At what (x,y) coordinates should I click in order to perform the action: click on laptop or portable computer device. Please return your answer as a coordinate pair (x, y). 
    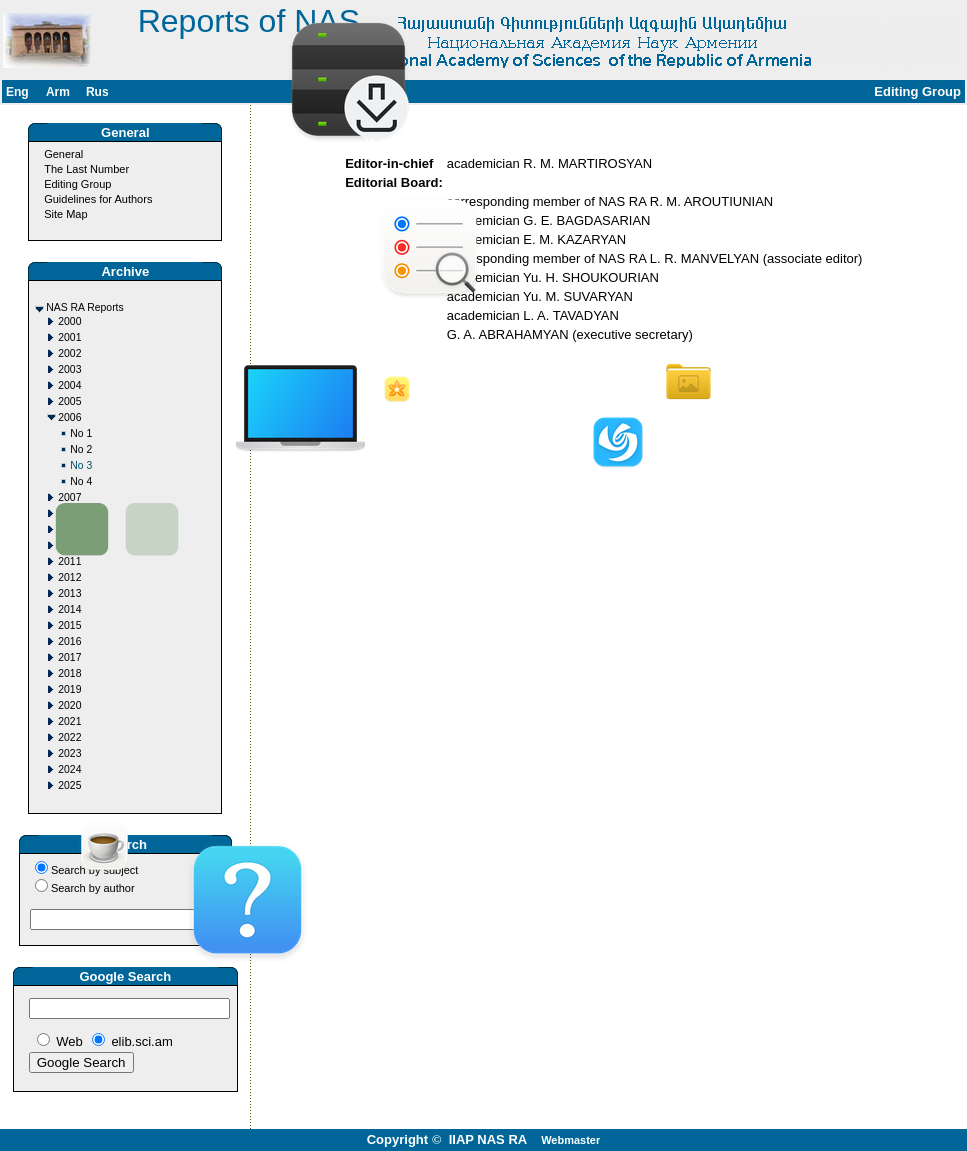
    Looking at the image, I should click on (300, 405).